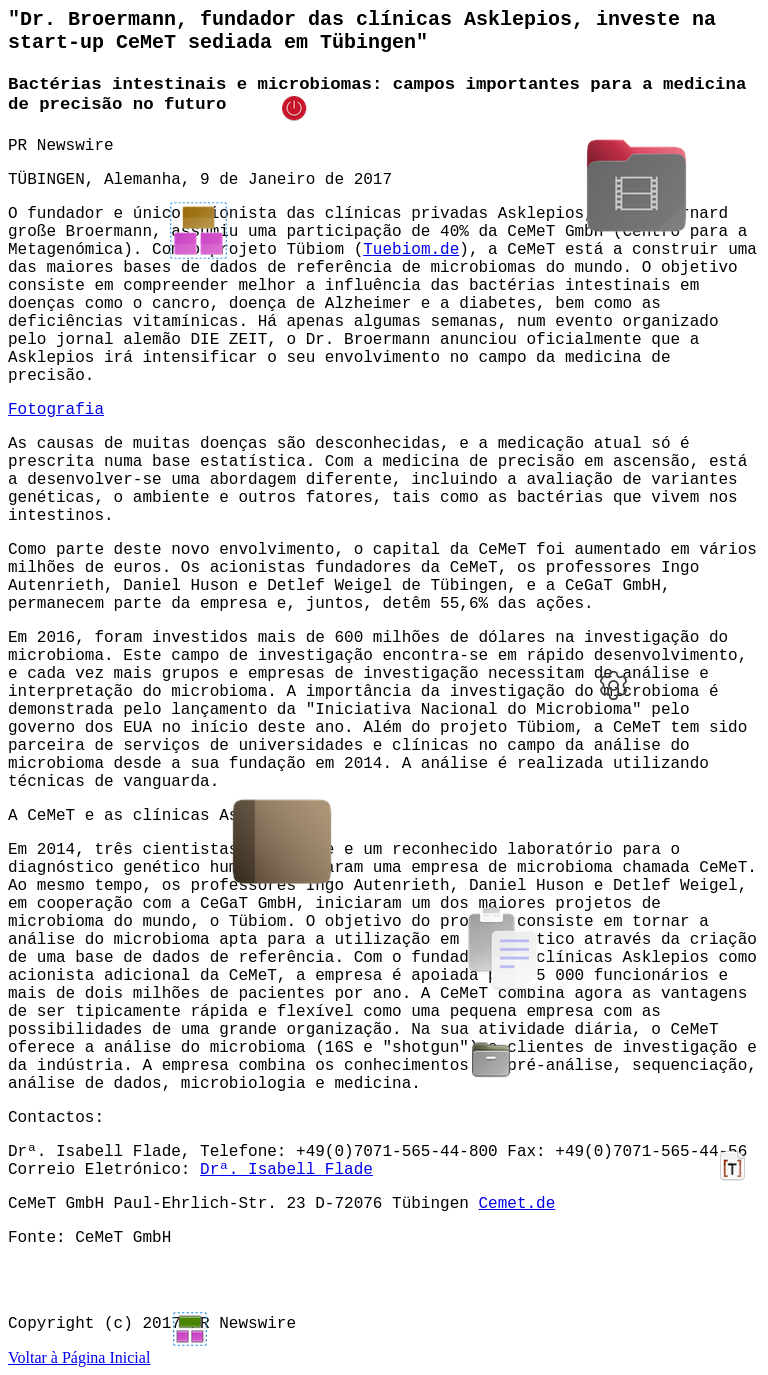 Image resolution: width=768 pixels, height=1375 pixels. I want to click on open the file manager, so click(491, 1059).